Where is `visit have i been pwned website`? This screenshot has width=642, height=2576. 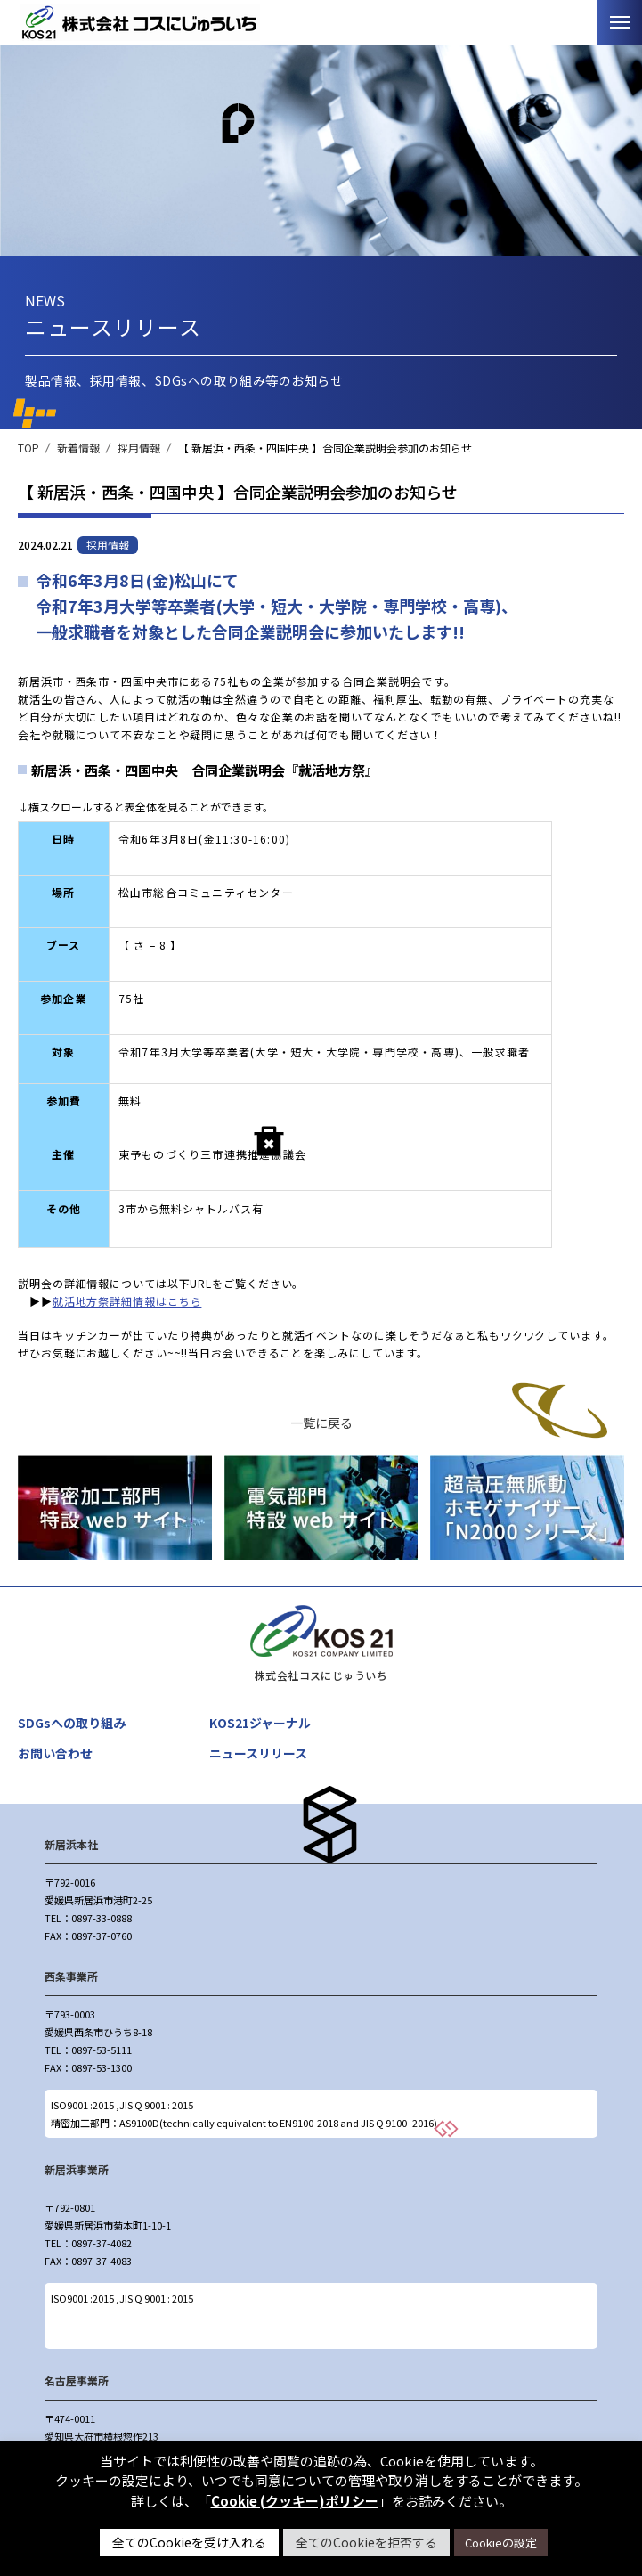
visit have i been pwned website is located at coordinates (35, 413).